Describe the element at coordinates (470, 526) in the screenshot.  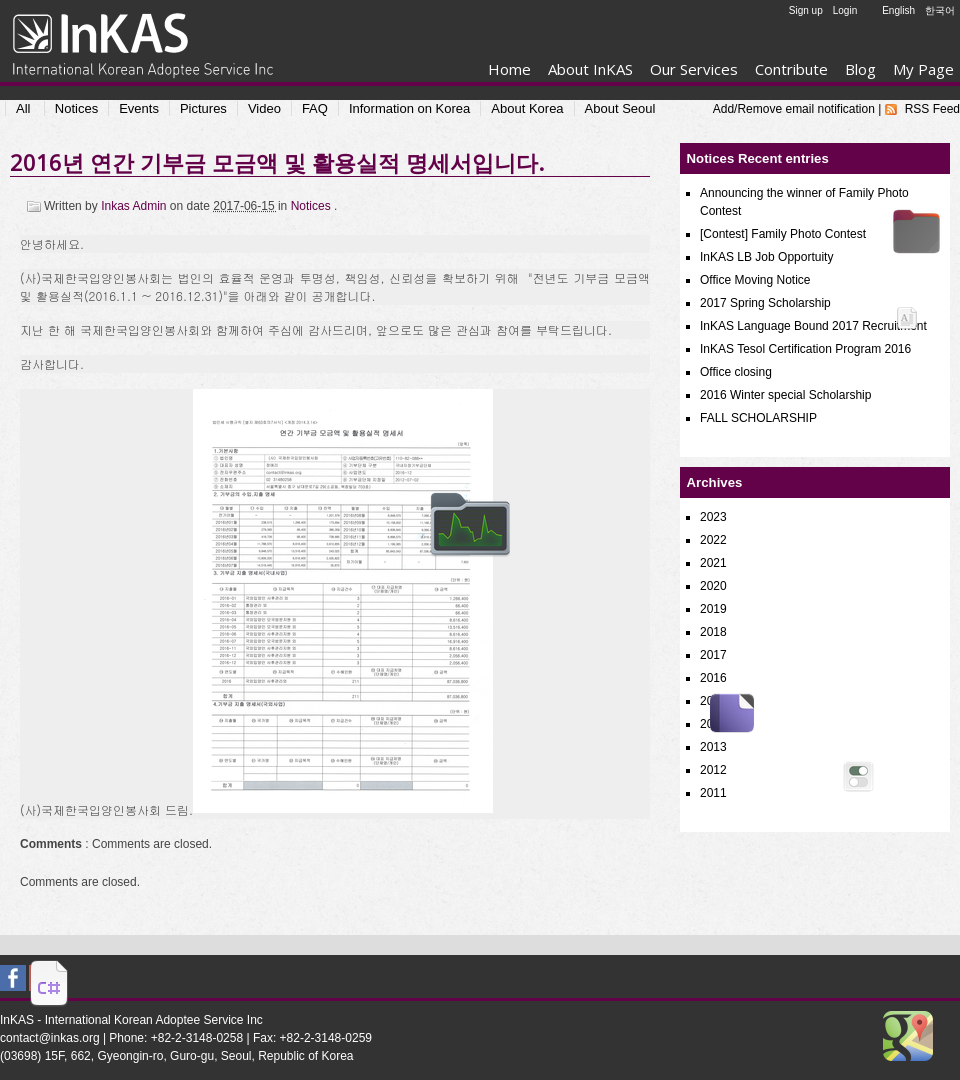
I see `open task manager files folder` at that location.